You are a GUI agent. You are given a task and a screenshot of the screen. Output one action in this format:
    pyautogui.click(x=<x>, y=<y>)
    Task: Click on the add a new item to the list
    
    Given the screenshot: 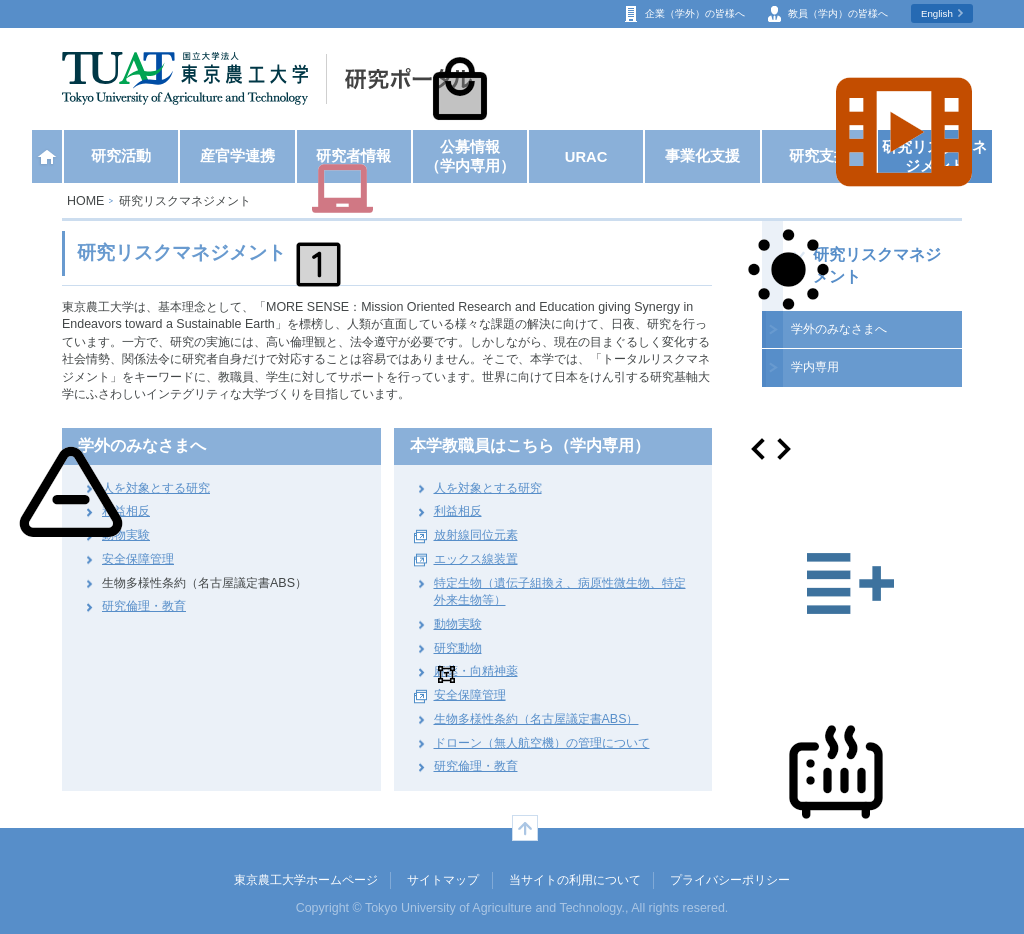 What is the action you would take?
    pyautogui.click(x=850, y=583)
    